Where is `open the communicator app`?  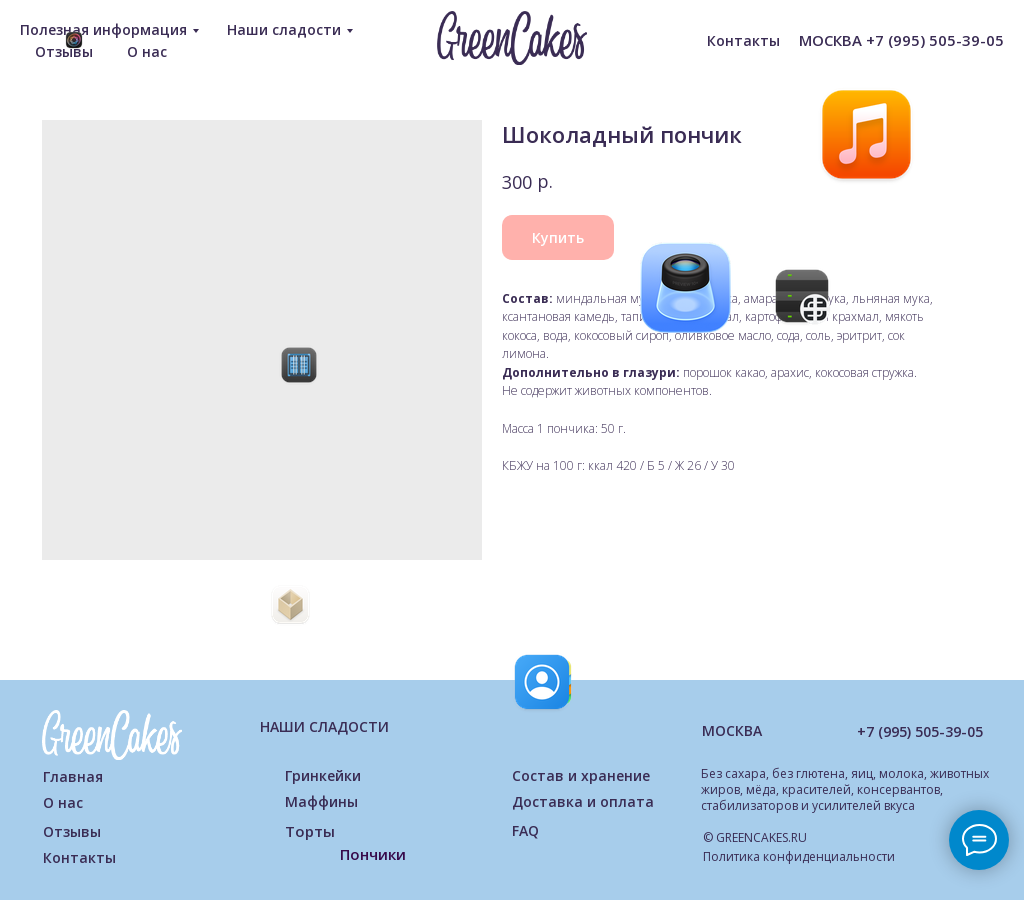 open the communicator app is located at coordinates (542, 682).